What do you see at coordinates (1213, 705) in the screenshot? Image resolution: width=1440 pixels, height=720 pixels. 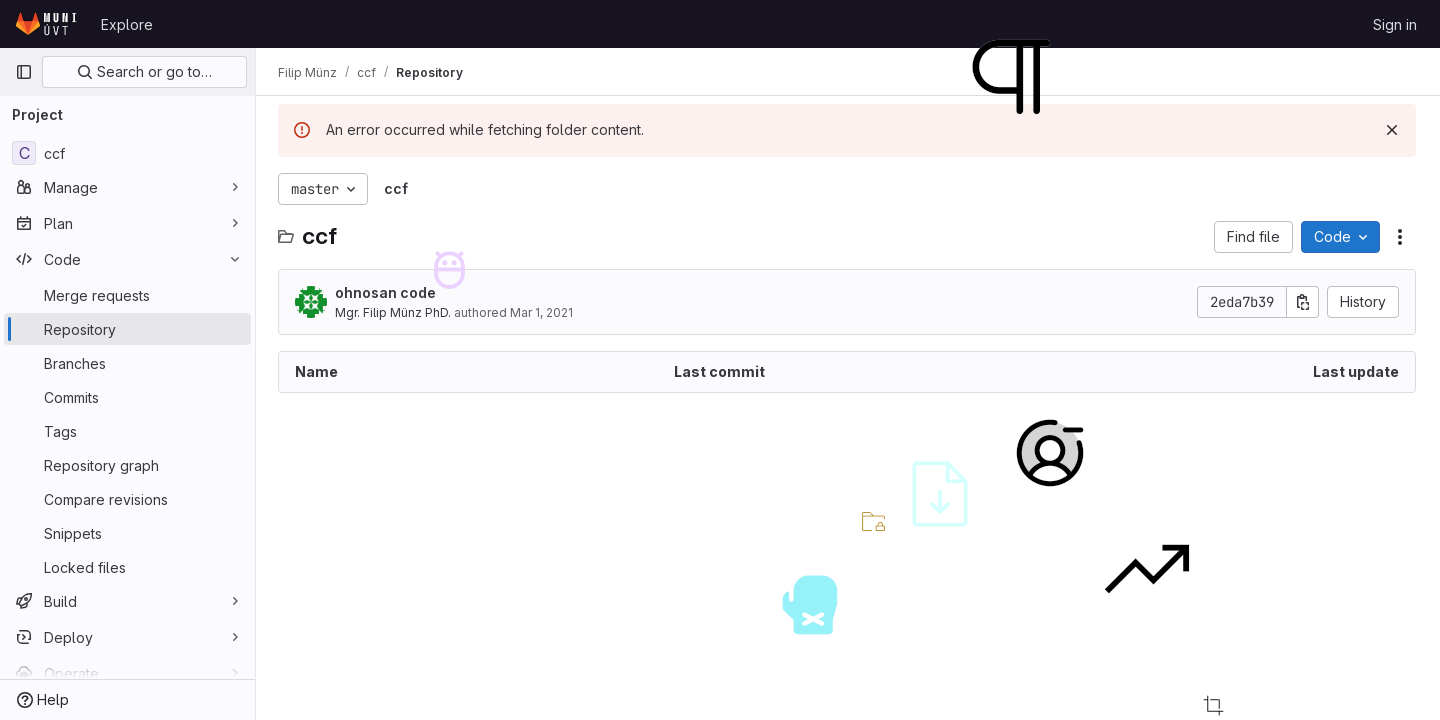 I see `crop an image or photo` at bounding box center [1213, 705].